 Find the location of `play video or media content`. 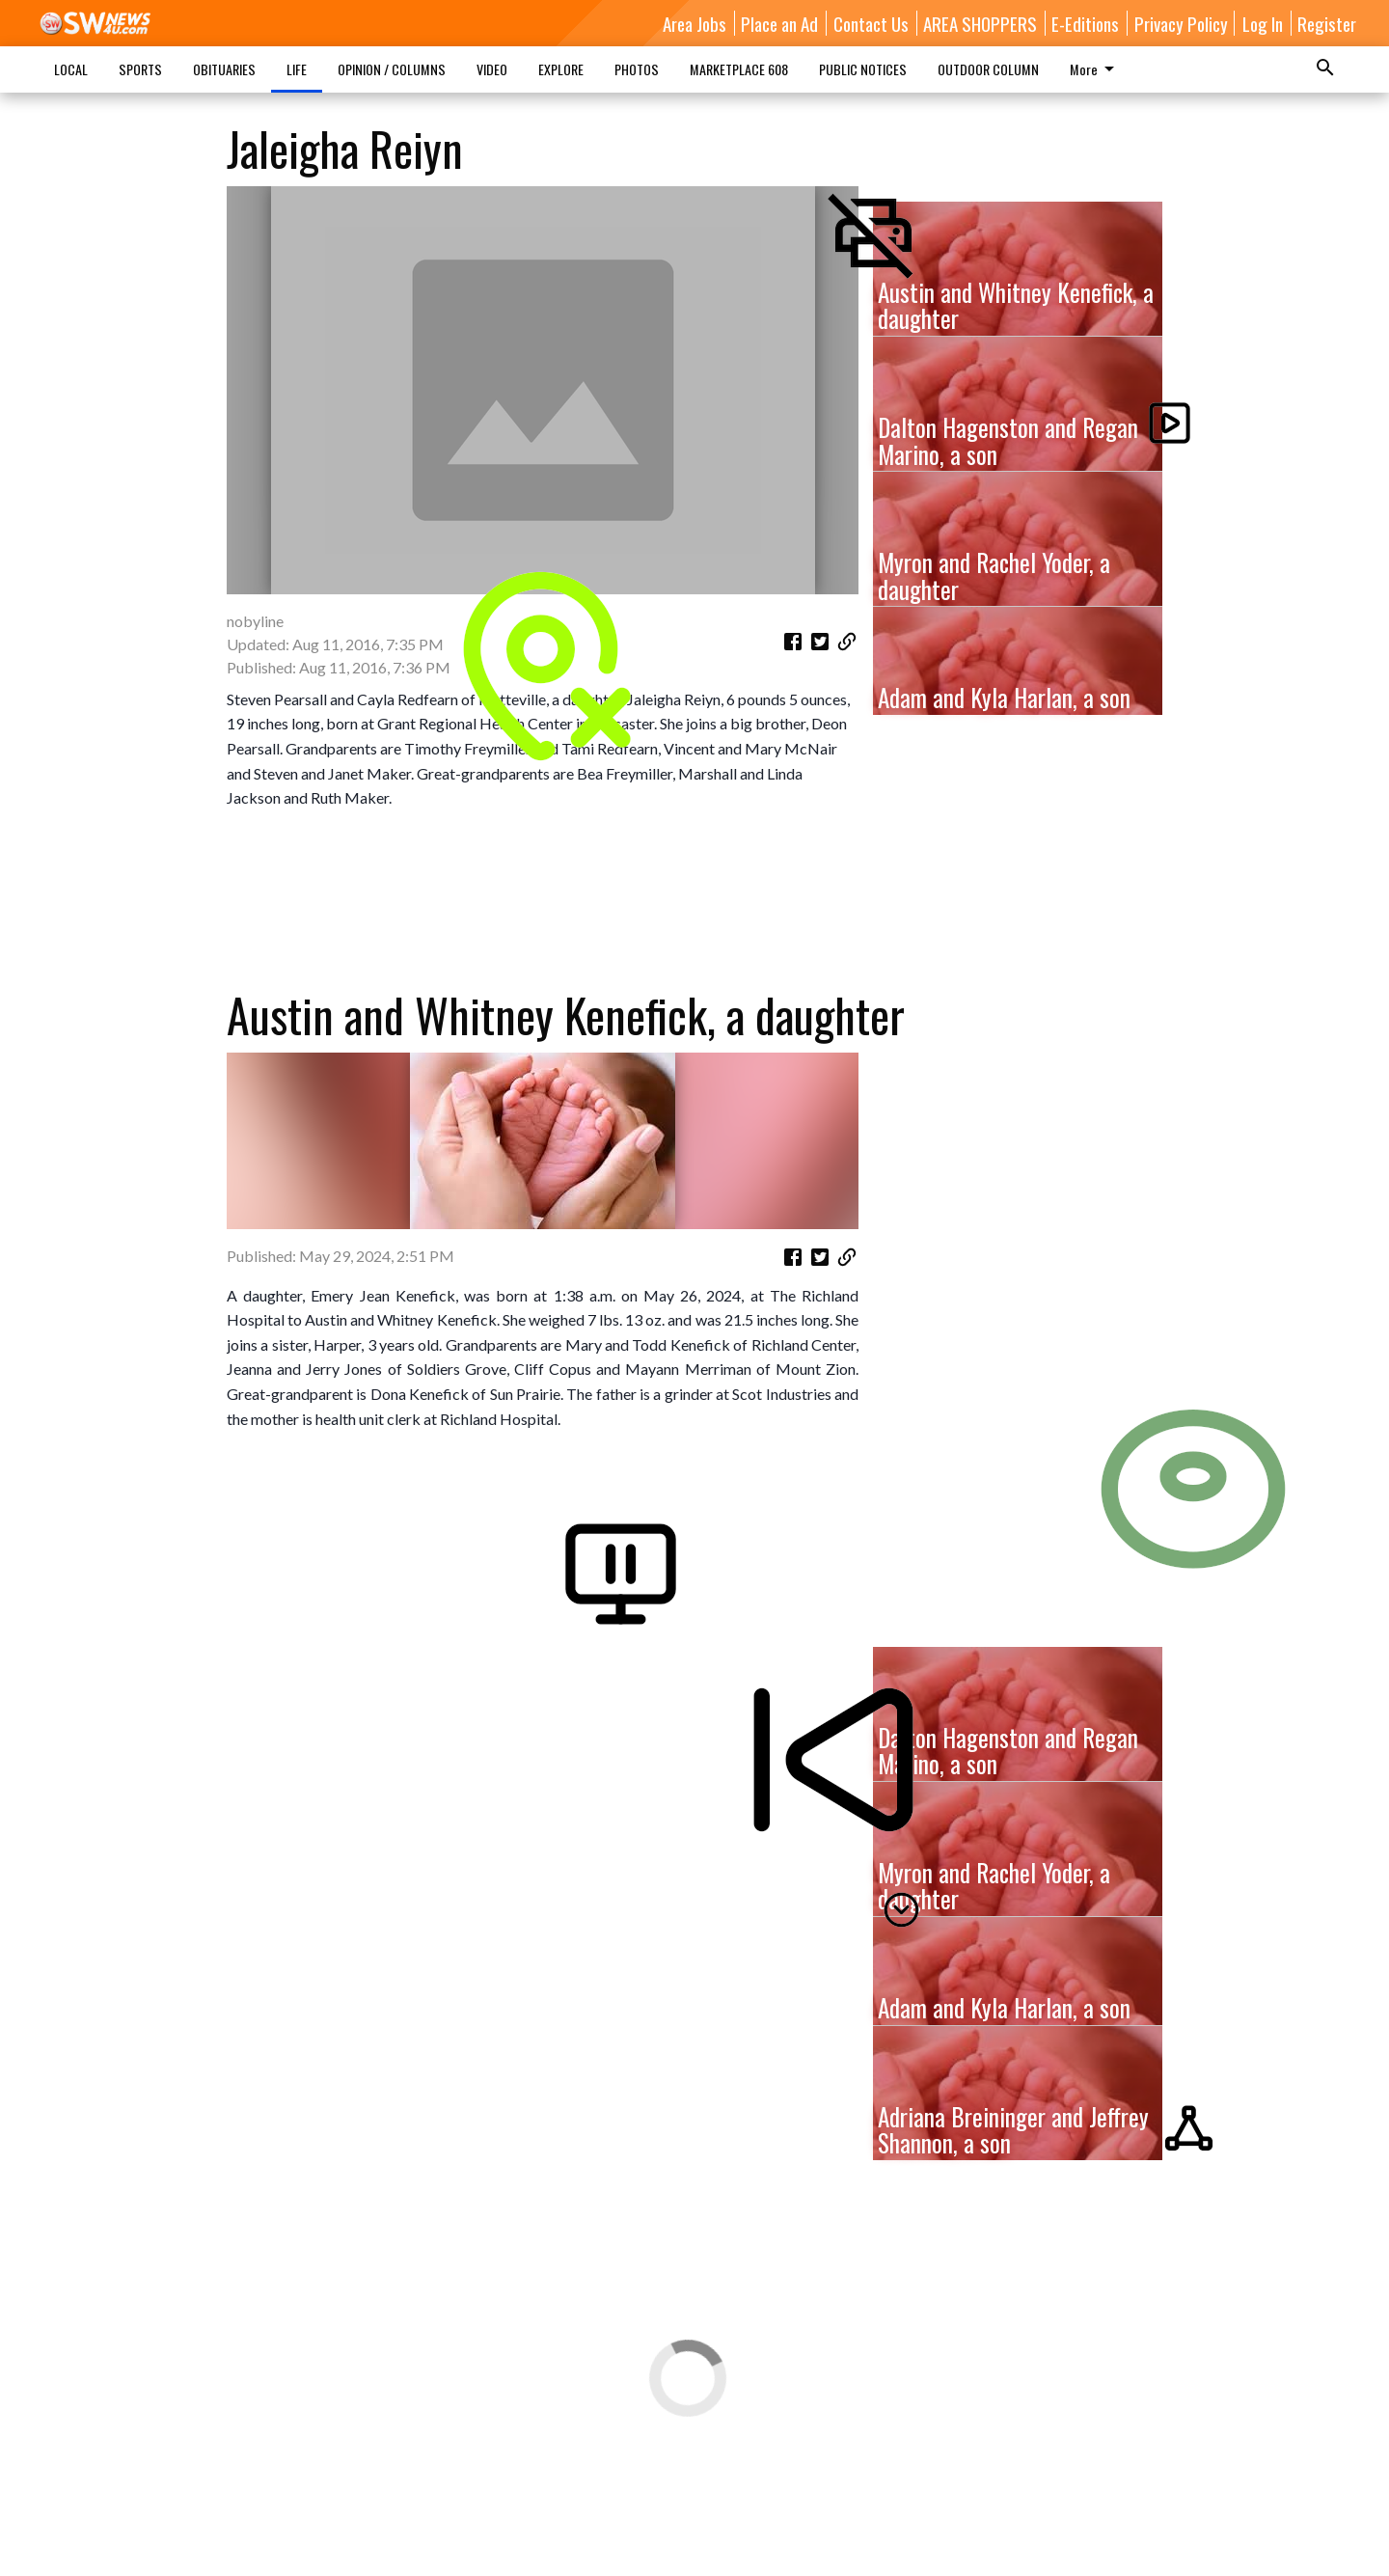

play video or media content is located at coordinates (1169, 423).